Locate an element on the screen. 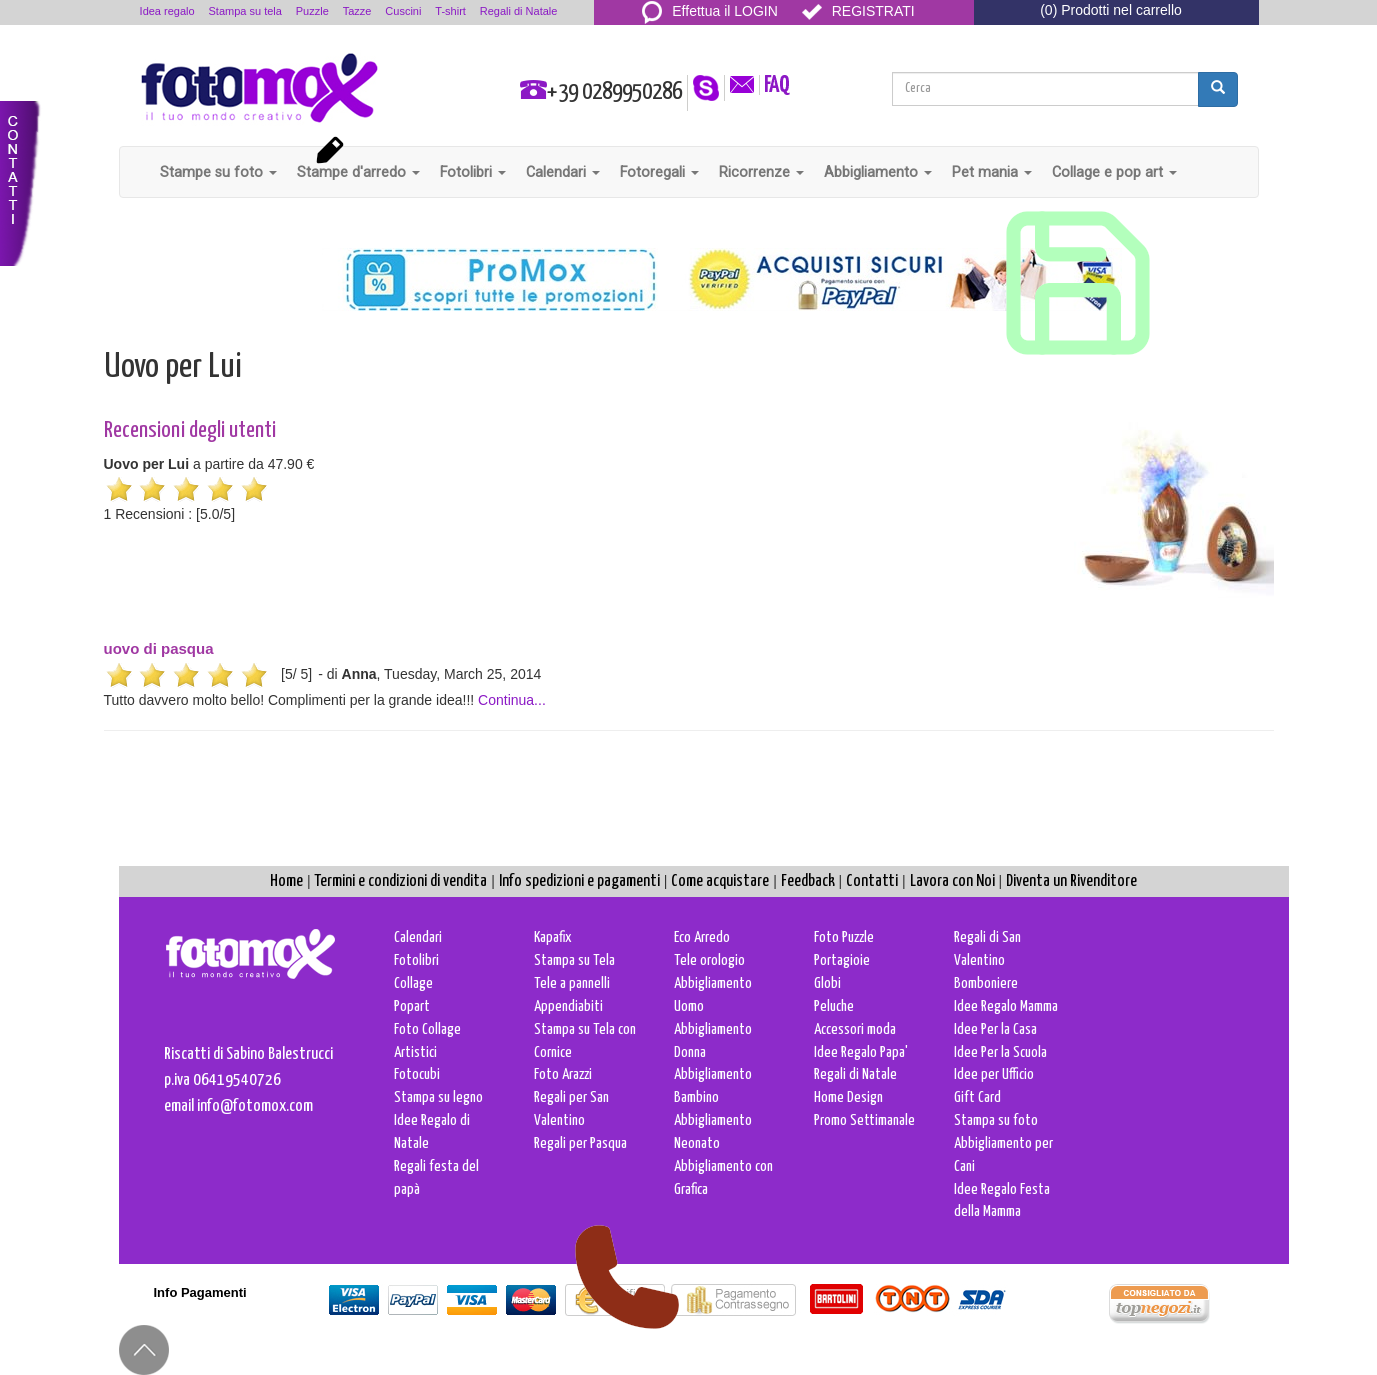 The image size is (1377, 1375). make a phone call is located at coordinates (627, 1277).